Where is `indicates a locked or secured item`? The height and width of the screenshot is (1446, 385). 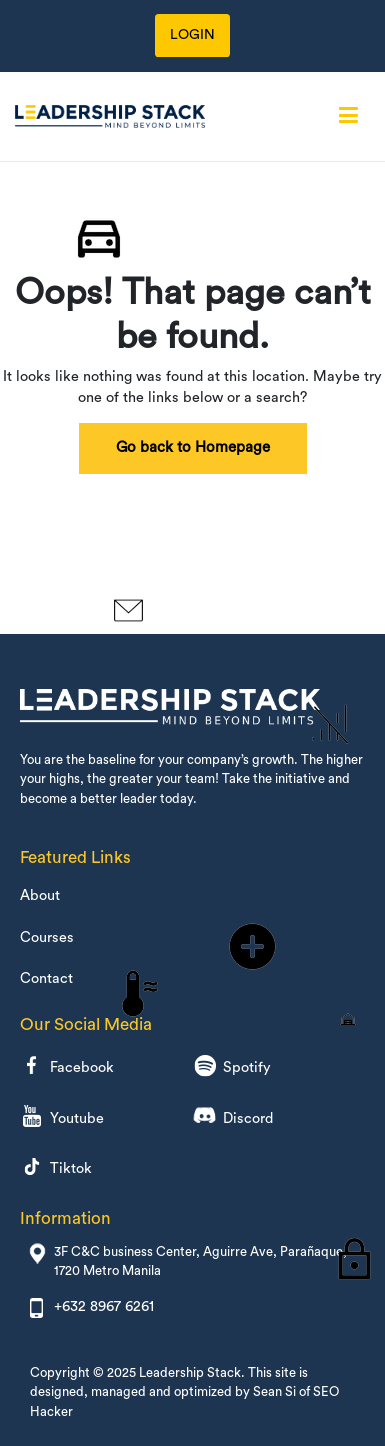 indicates a locked or secured item is located at coordinates (354, 1259).